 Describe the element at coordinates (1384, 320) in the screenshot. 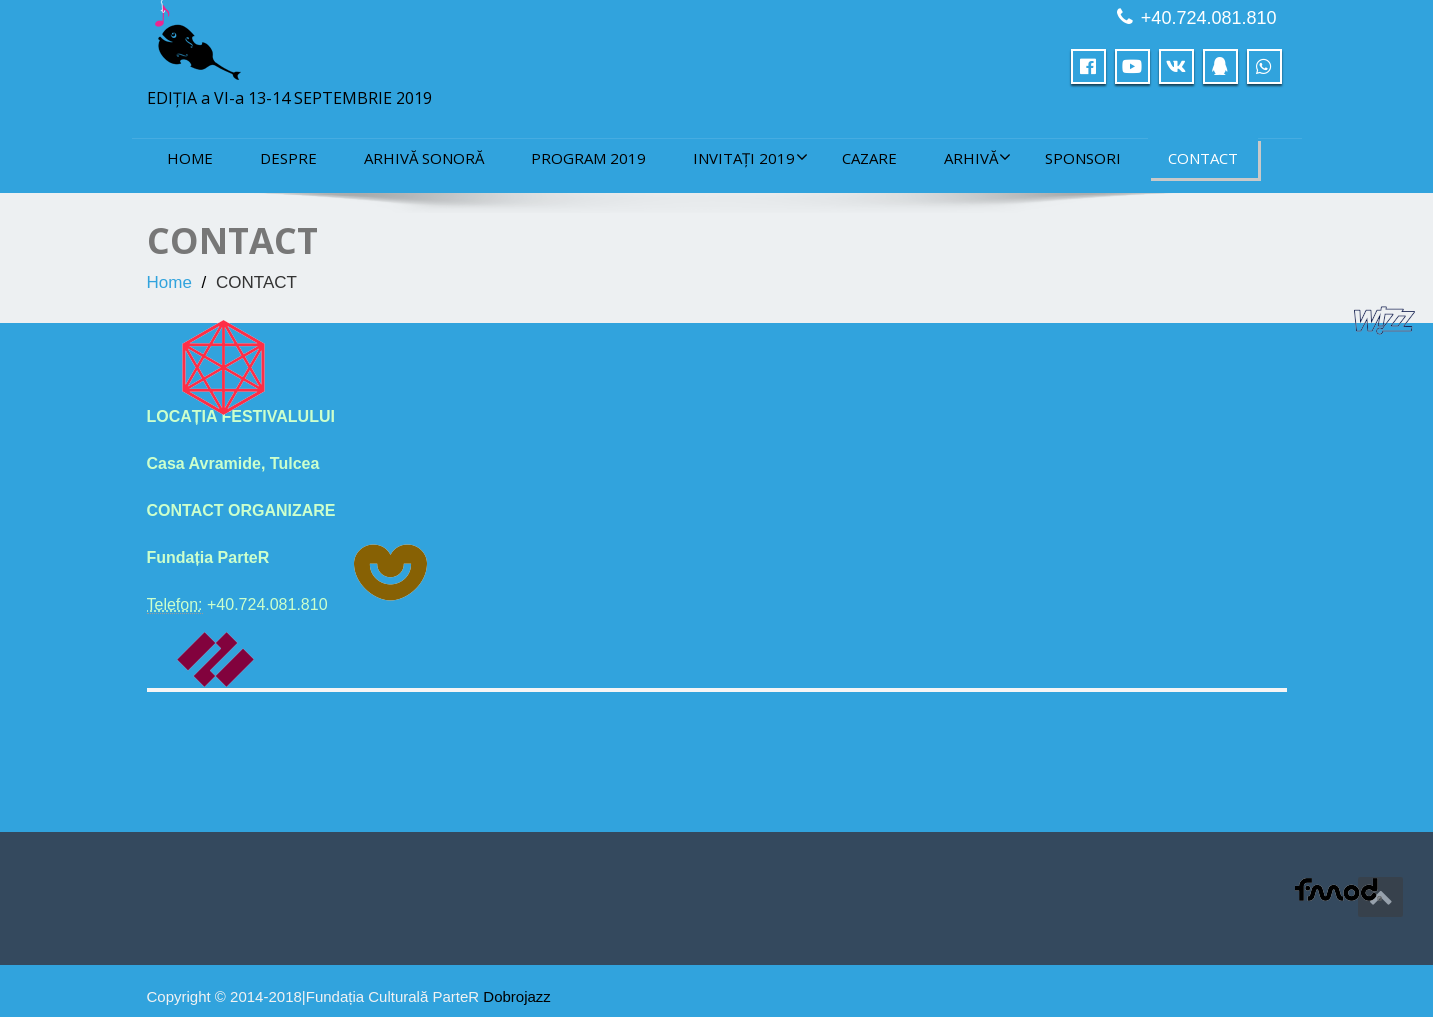

I see `visit the Wizz Air website or app` at that location.